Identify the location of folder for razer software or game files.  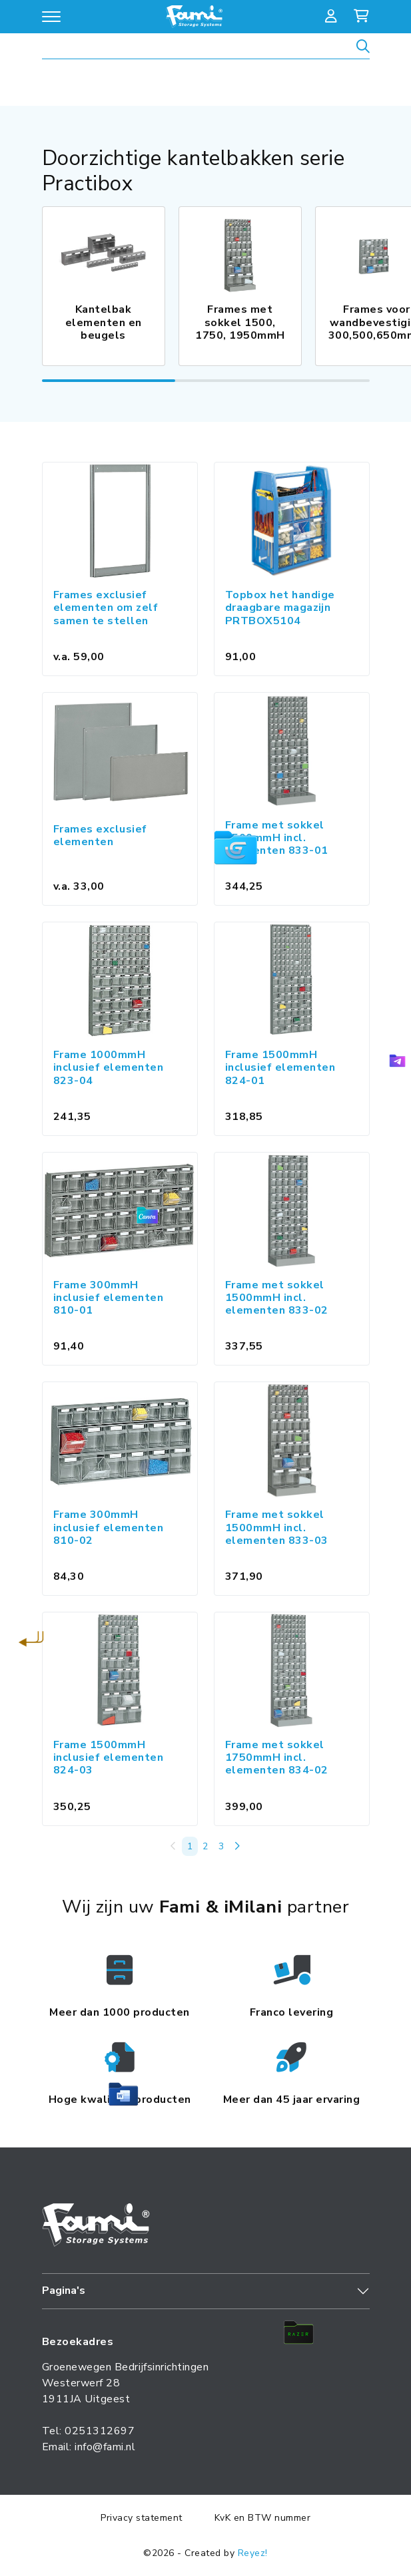
(298, 2333).